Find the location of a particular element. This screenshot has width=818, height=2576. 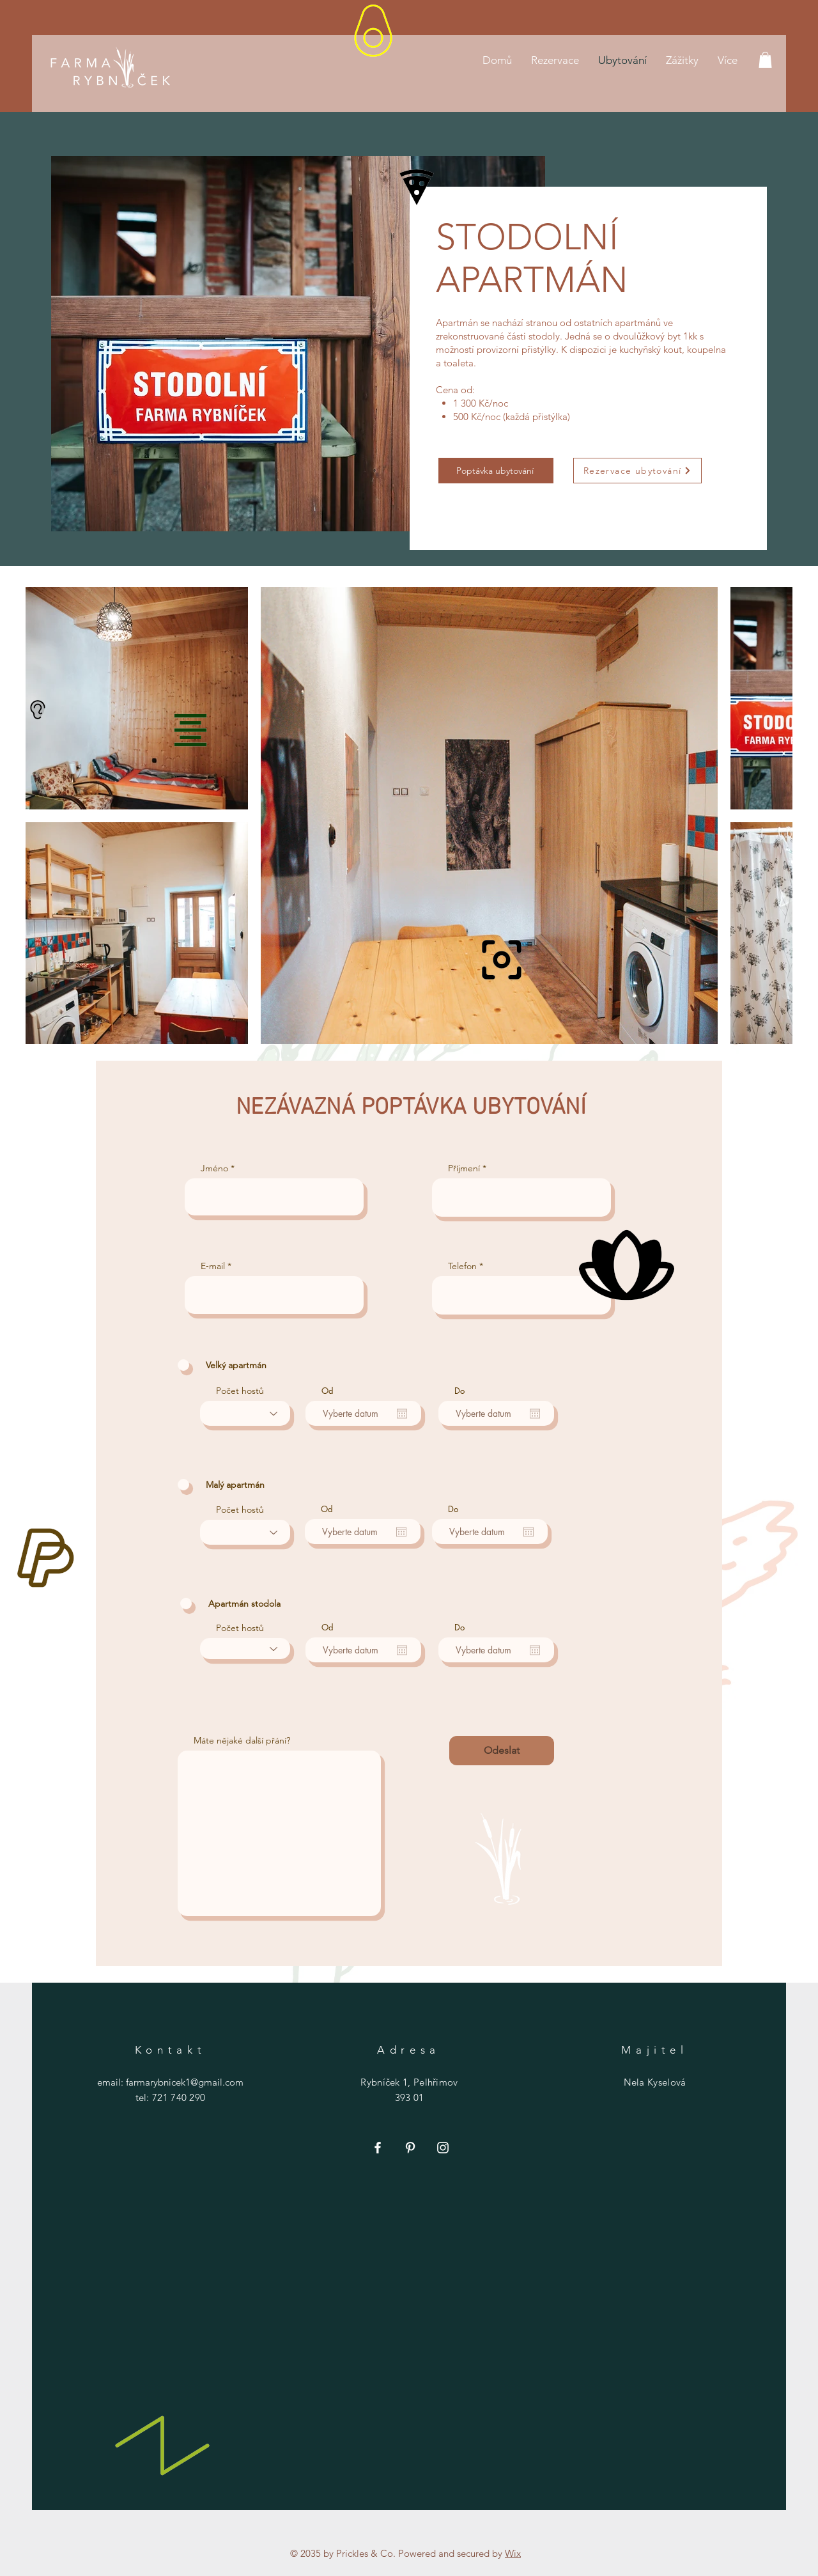

access meditation or mindfulness features is located at coordinates (626, 1268).